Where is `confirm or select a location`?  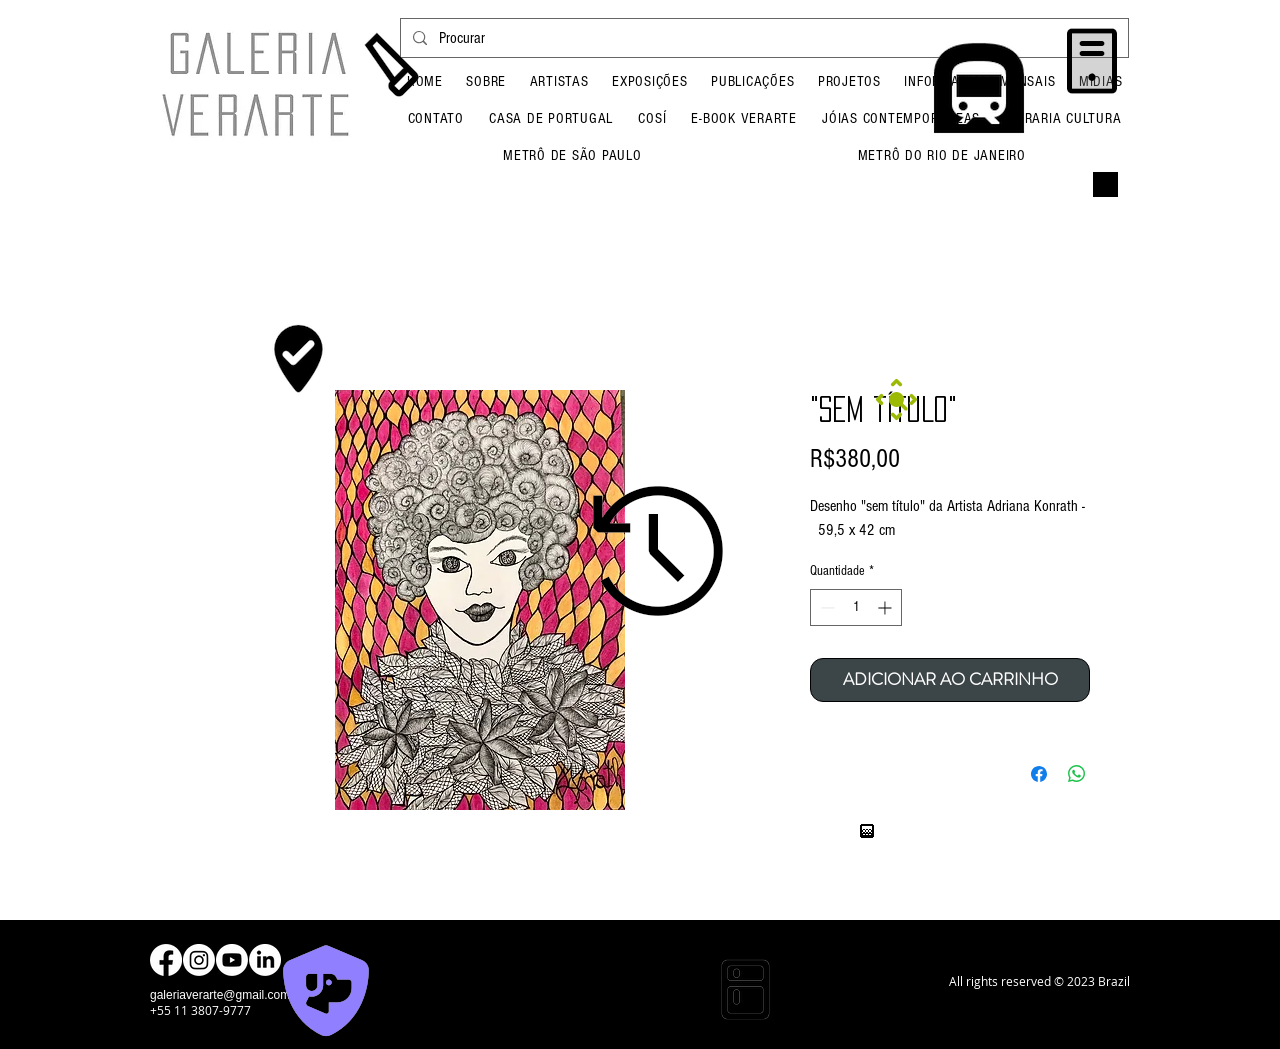 confirm or select a location is located at coordinates (298, 359).